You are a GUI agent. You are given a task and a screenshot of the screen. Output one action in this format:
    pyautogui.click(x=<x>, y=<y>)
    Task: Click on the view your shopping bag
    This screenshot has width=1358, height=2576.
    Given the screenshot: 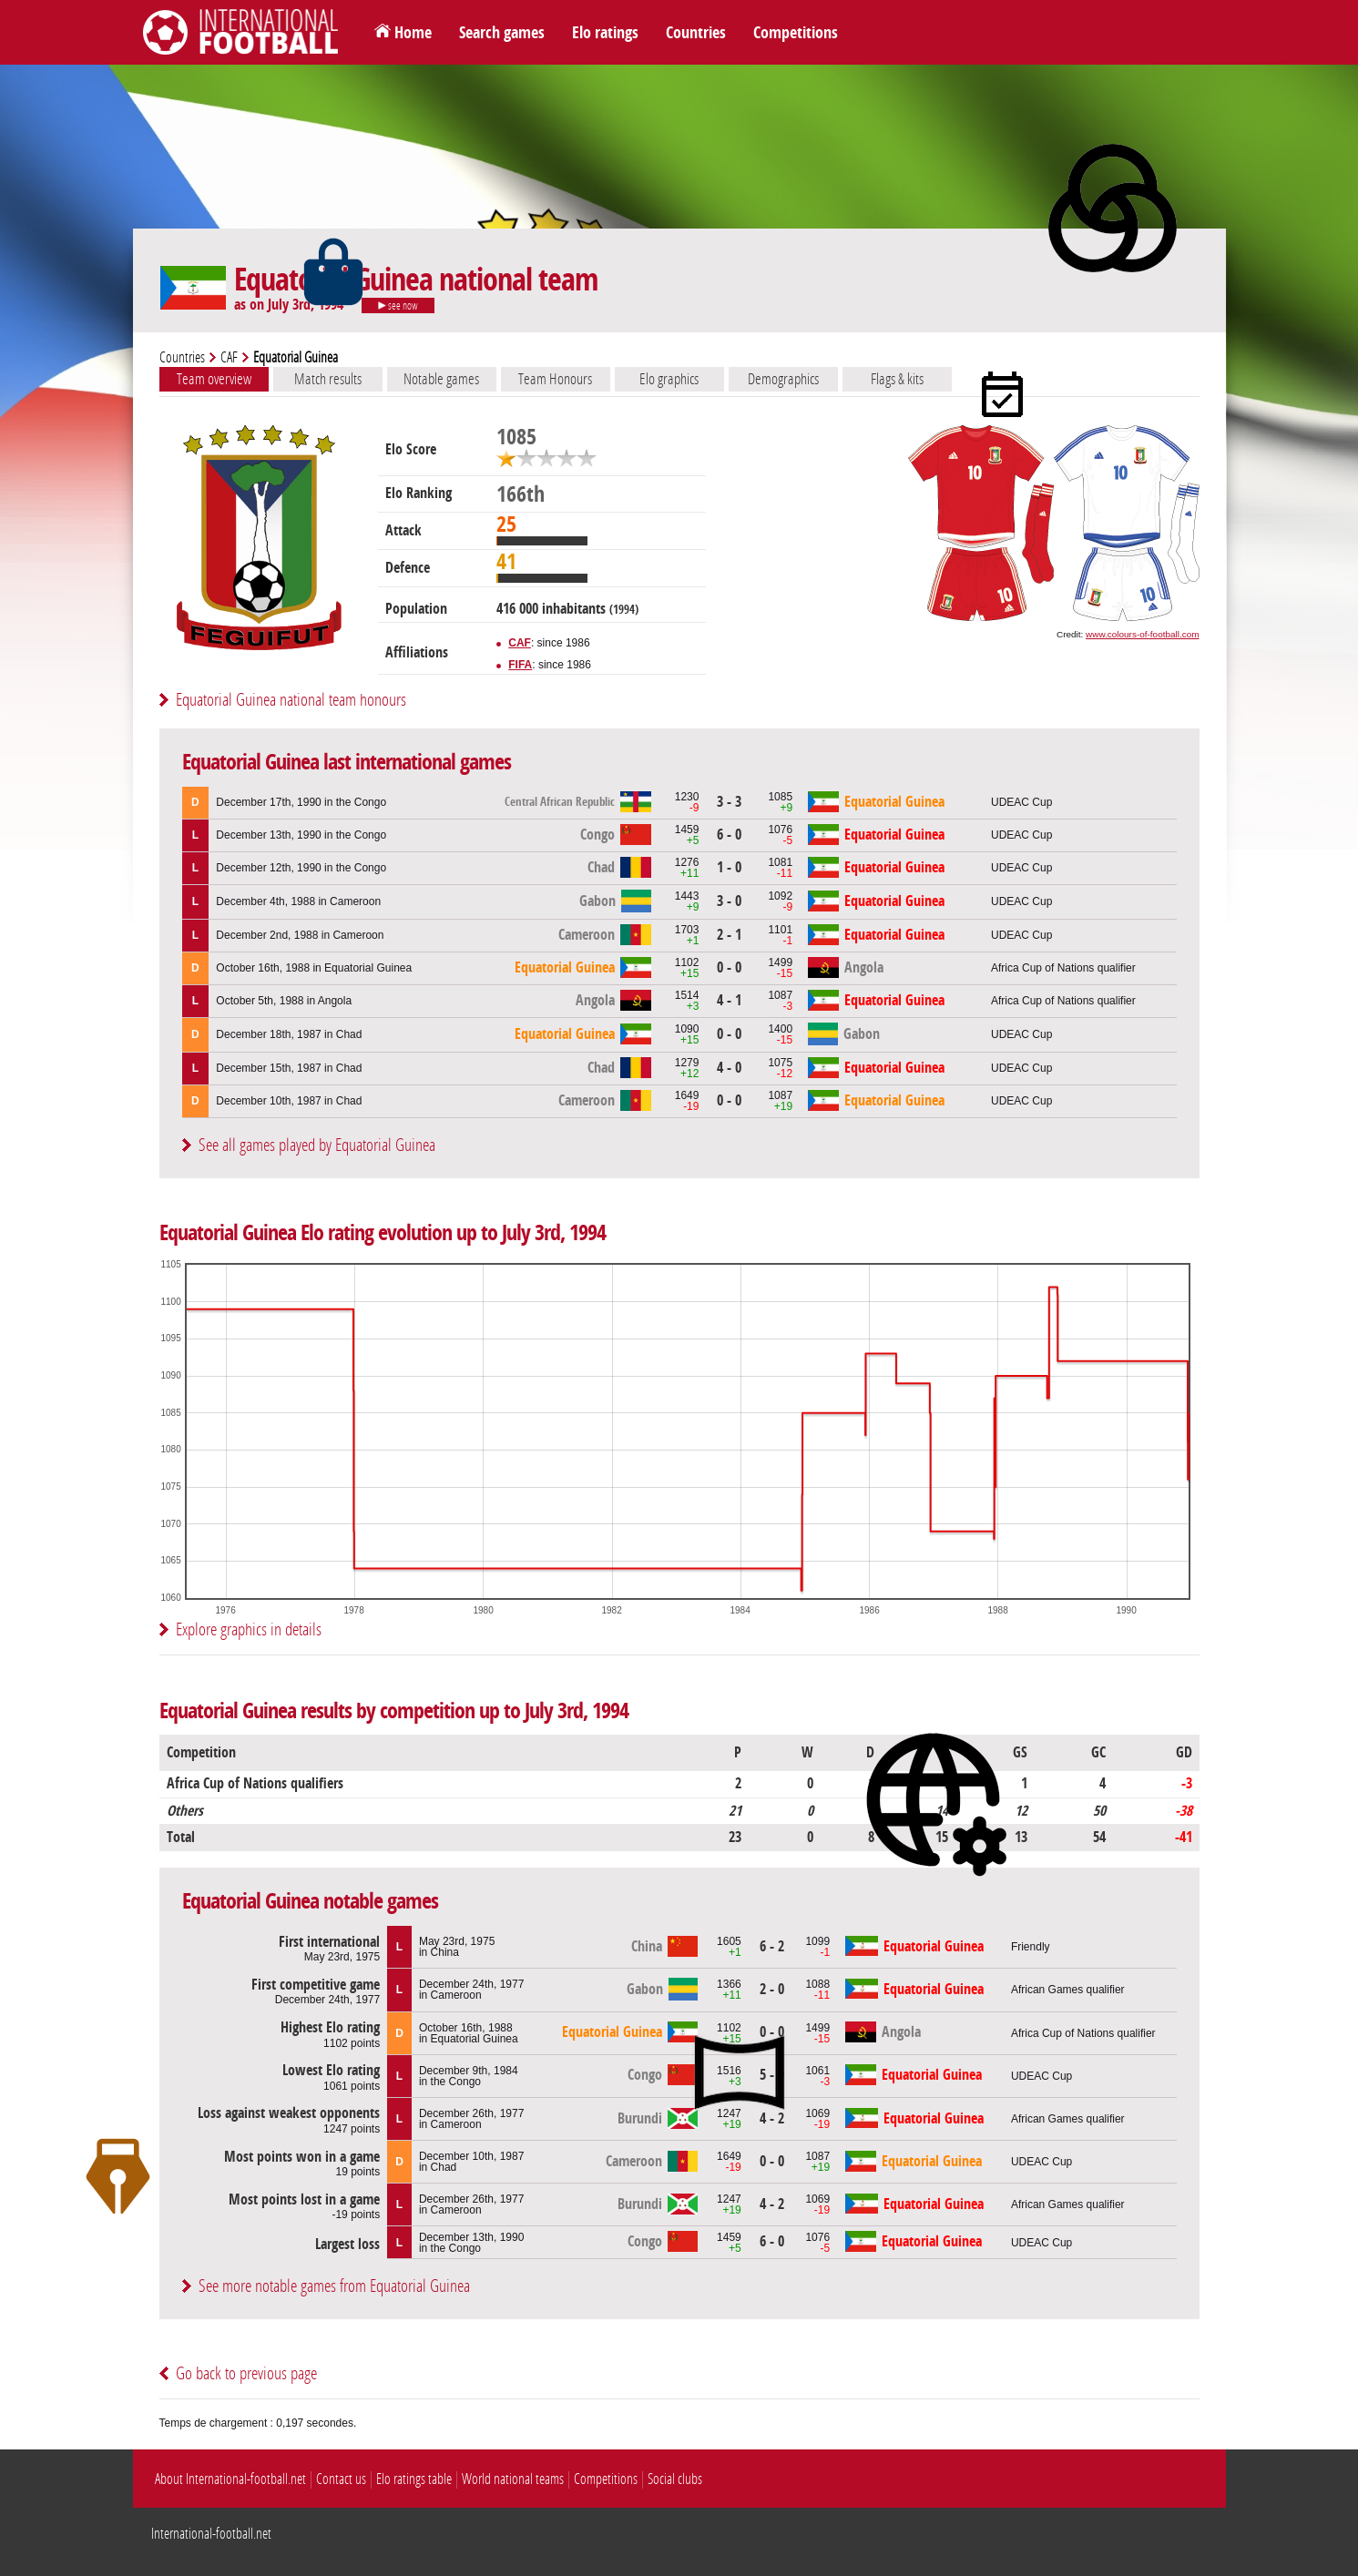 What is the action you would take?
    pyautogui.click(x=333, y=276)
    